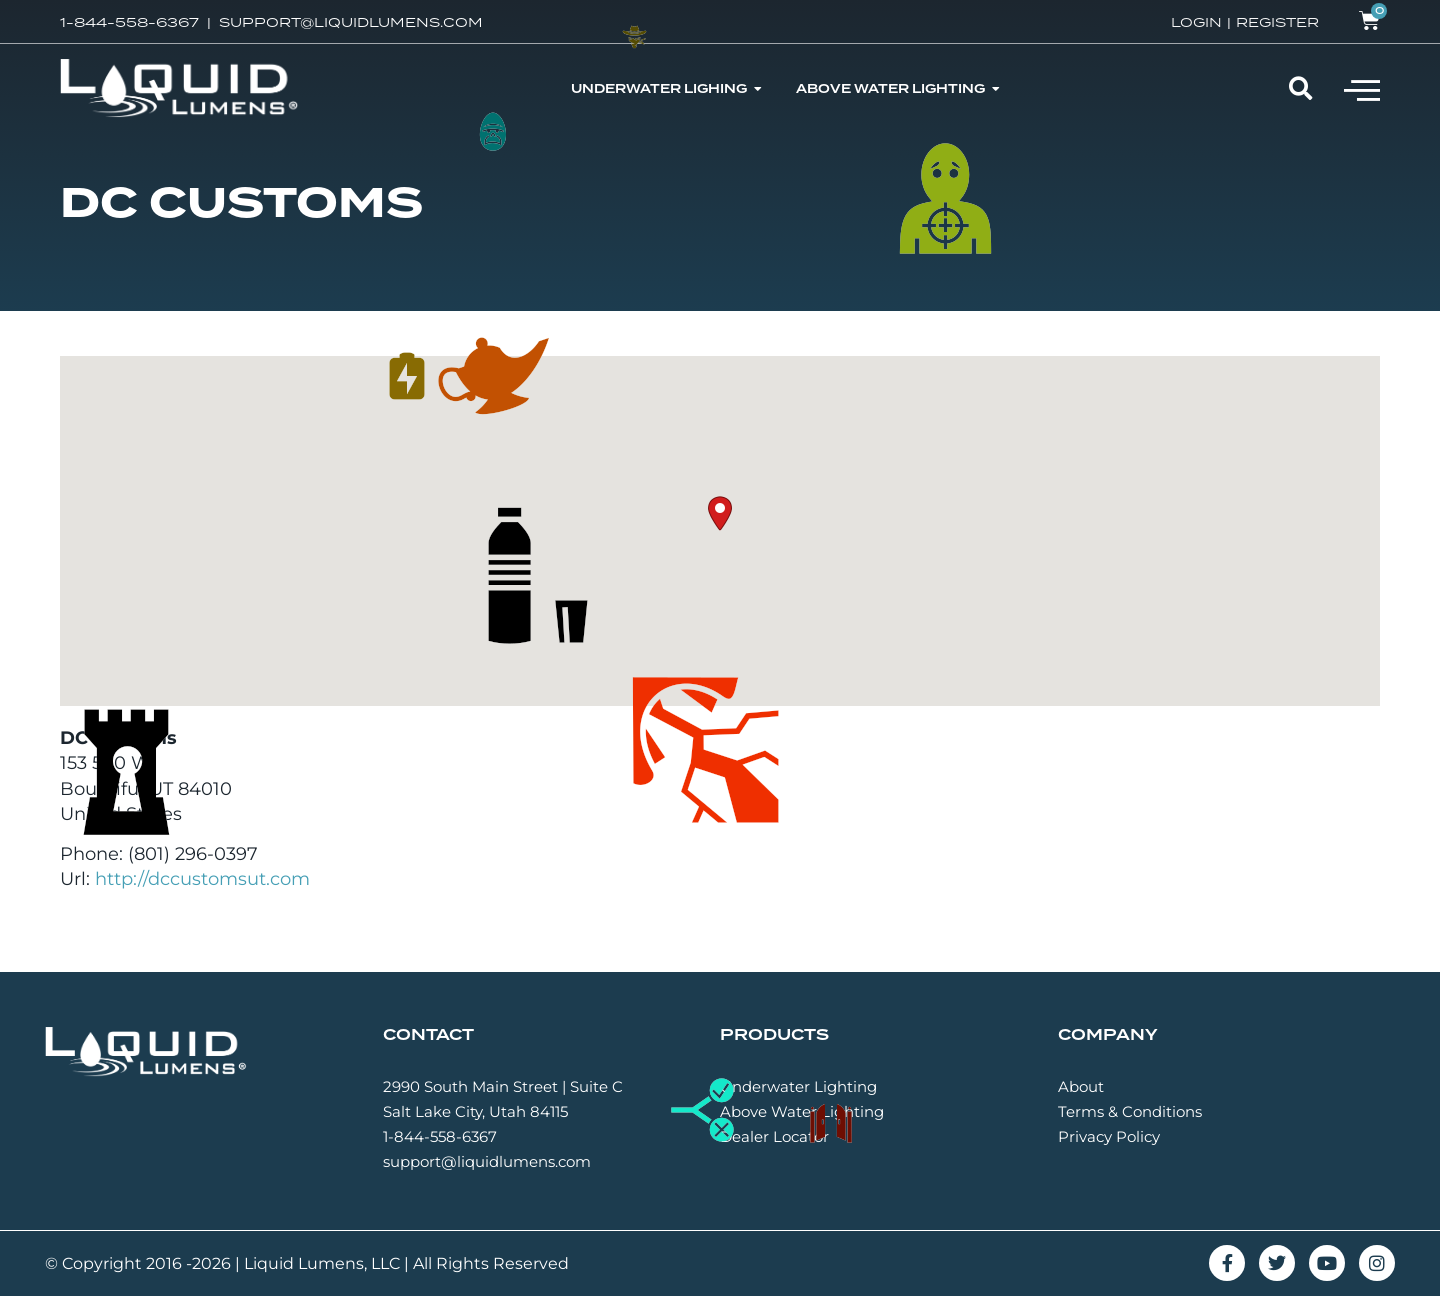  What do you see at coordinates (945, 198) in the screenshot?
I see `target or aim at an enemy` at bounding box center [945, 198].